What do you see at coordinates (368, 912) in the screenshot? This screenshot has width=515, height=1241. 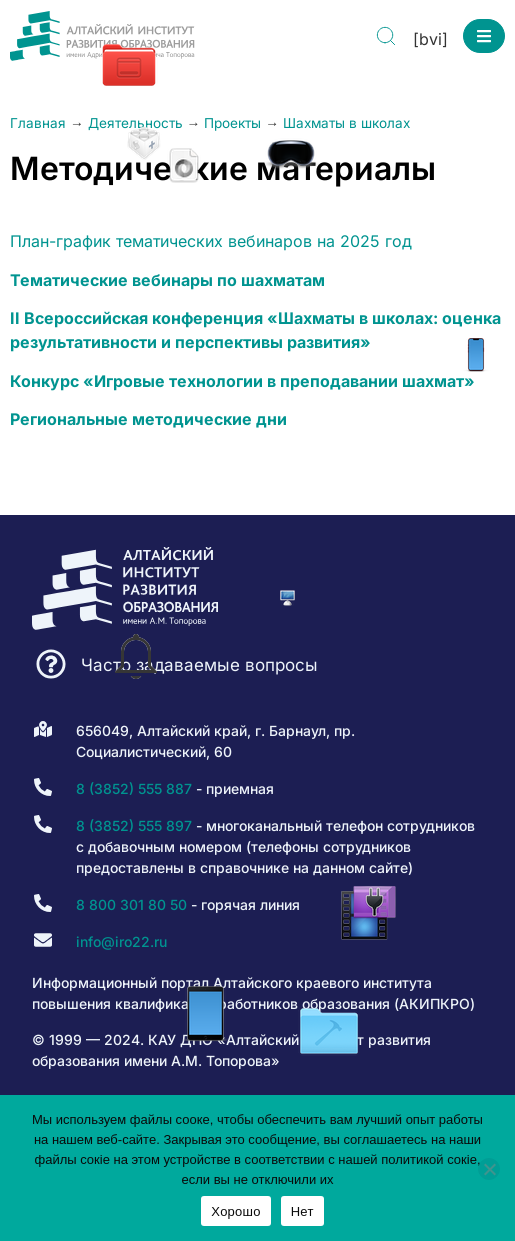 I see `access third-party video filters or plugins` at bounding box center [368, 912].